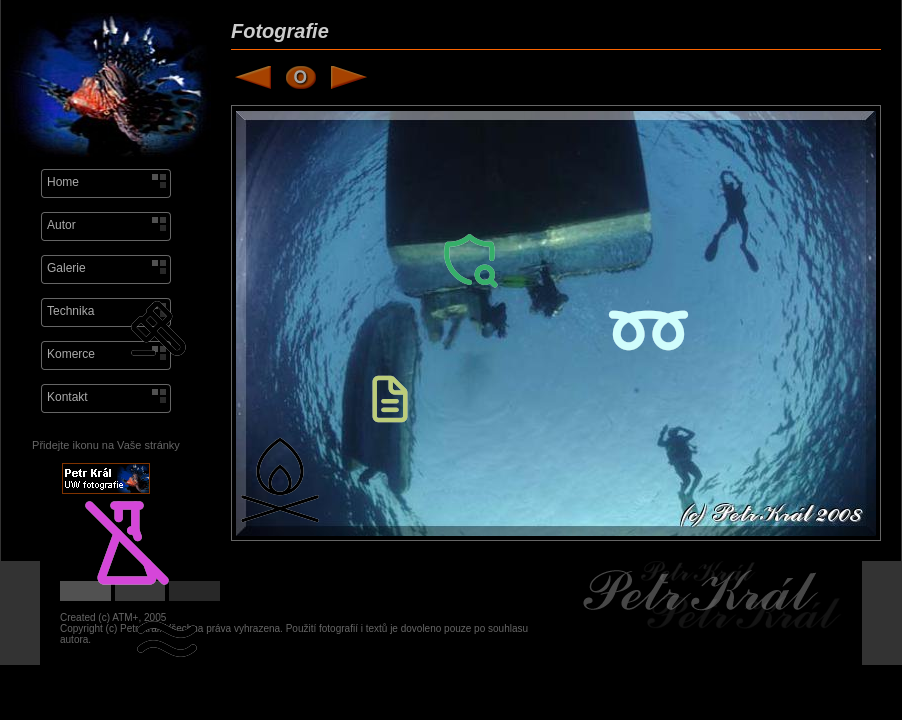  What do you see at coordinates (158, 328) in the screenshot?
I see `access legal or court-related information` at bounding box center [158, 328].